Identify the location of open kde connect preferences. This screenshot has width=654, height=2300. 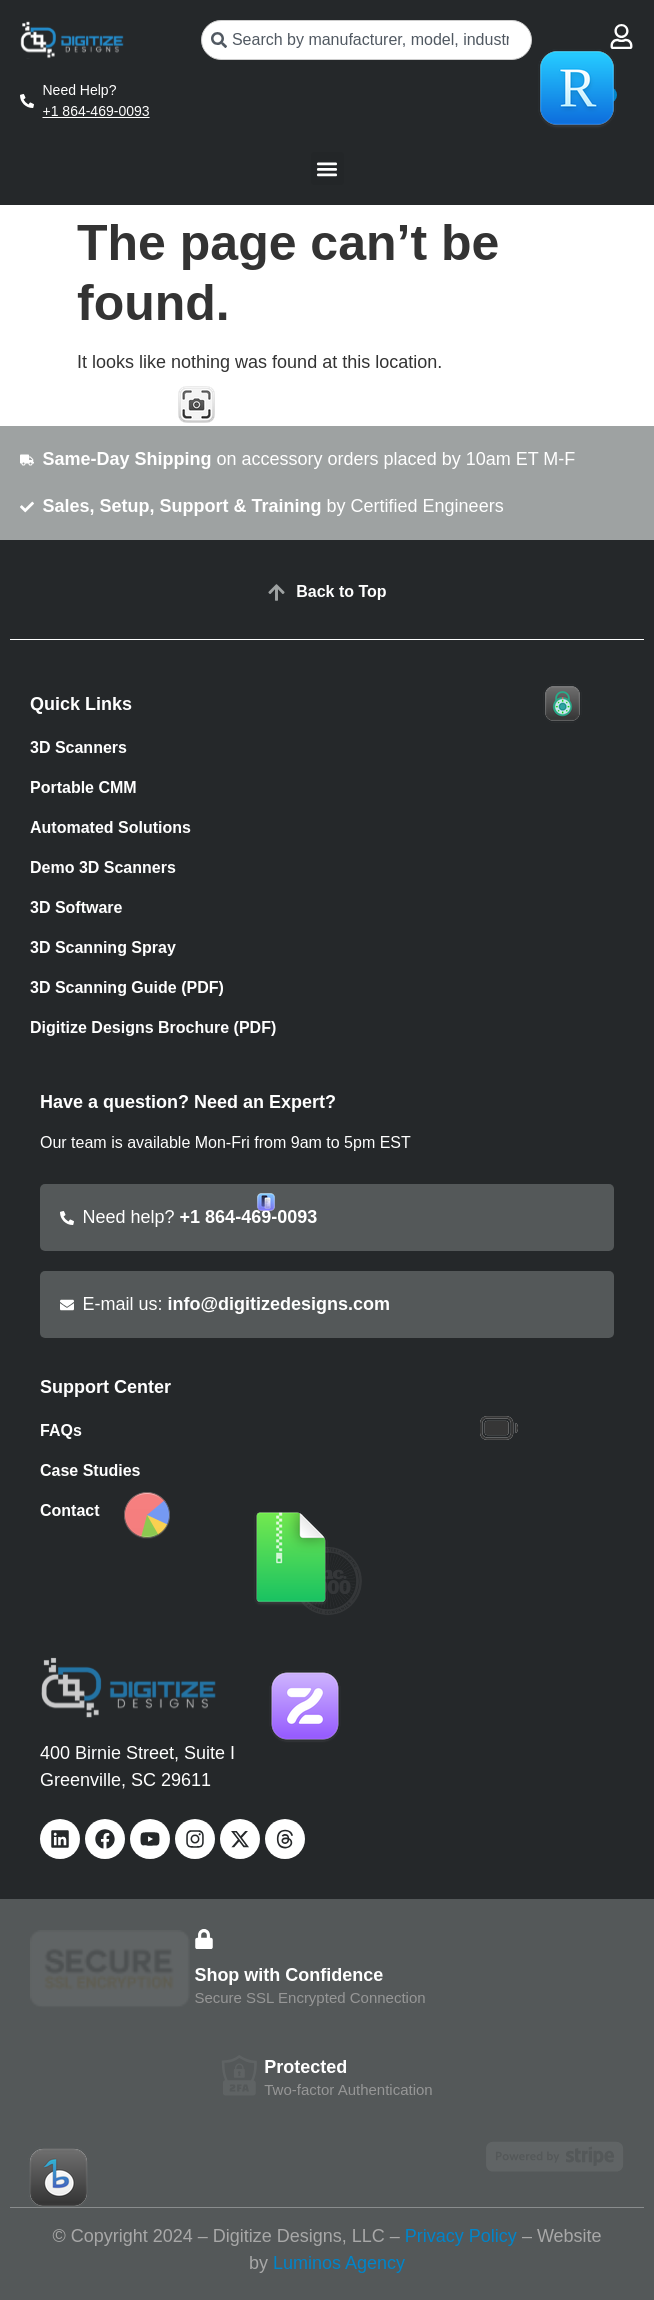
(266, 1202).